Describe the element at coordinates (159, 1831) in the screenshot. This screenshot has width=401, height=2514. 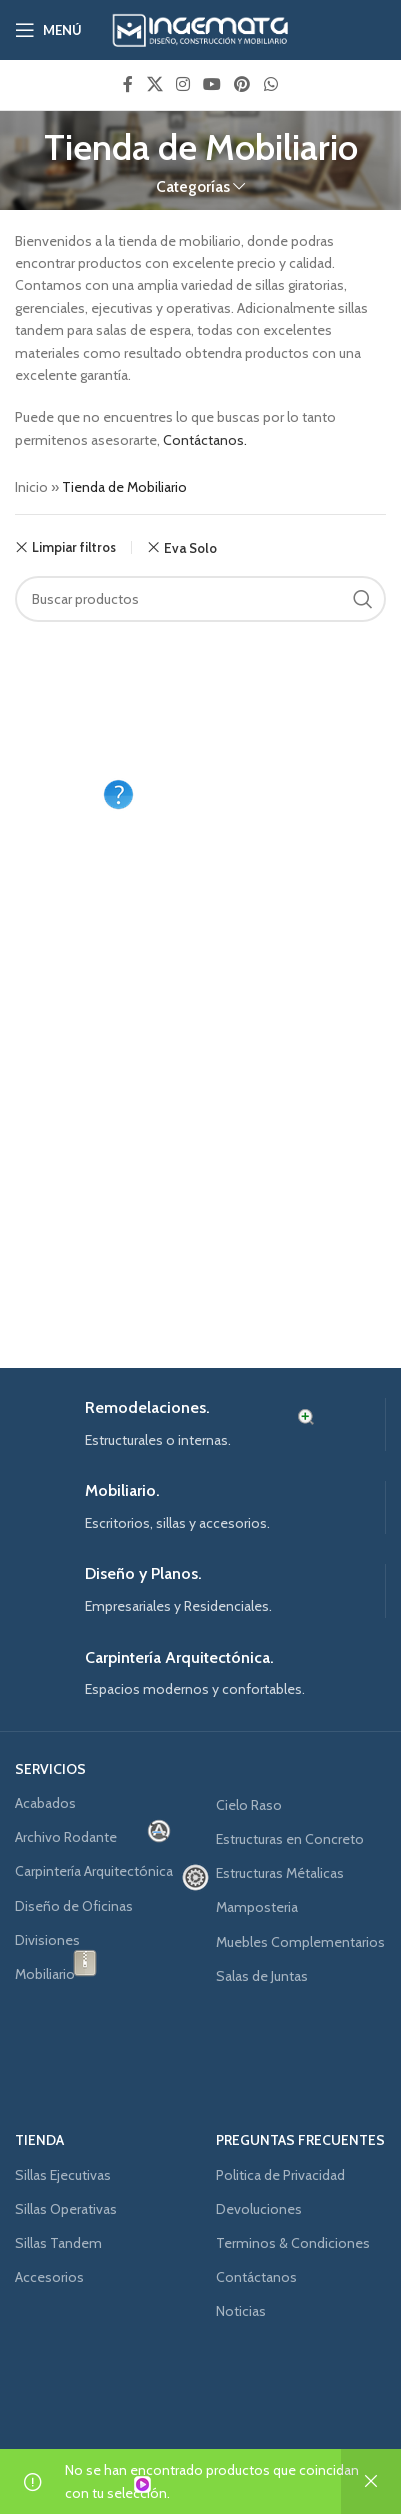
I see `check for available system updates` at that location.